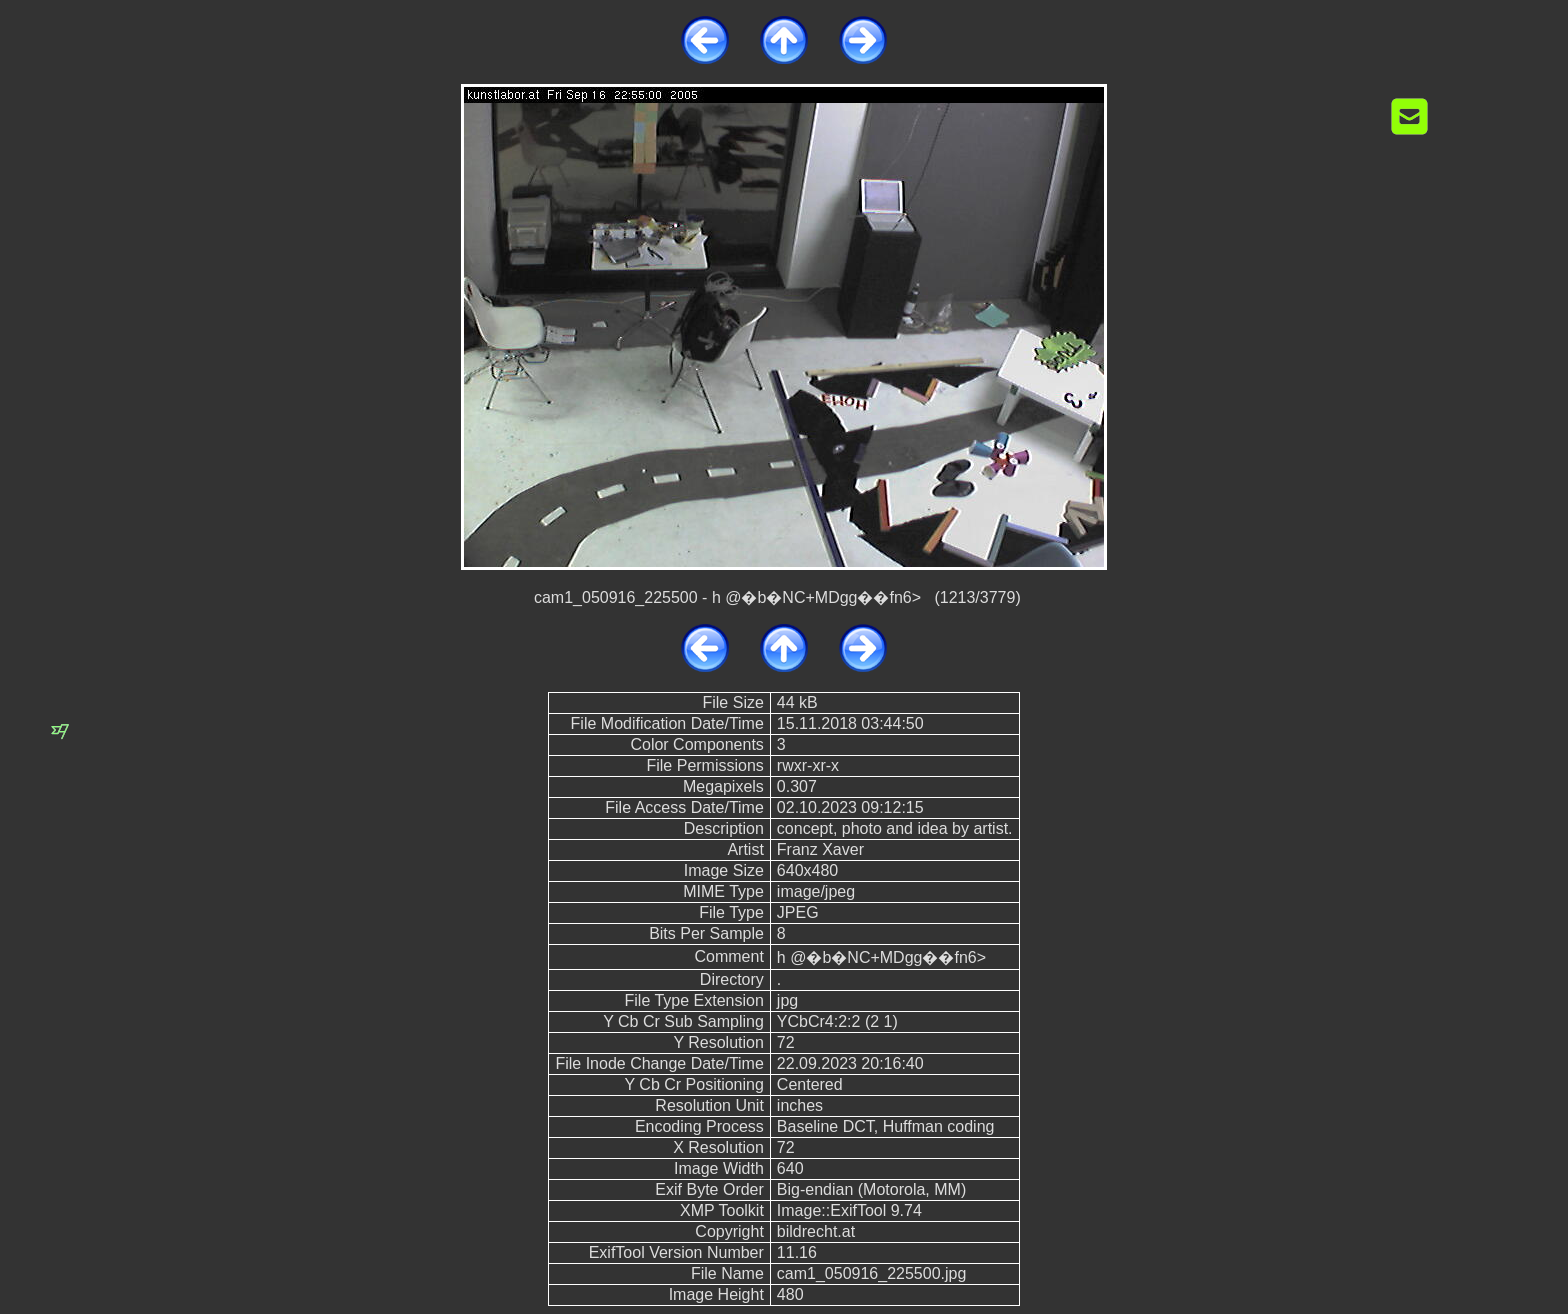 The height and width of the screenshot is (1314, 1568). Describe the element at coordinates (60, 731) in the screenshot. I see `flag or bookmark an item` at that location.